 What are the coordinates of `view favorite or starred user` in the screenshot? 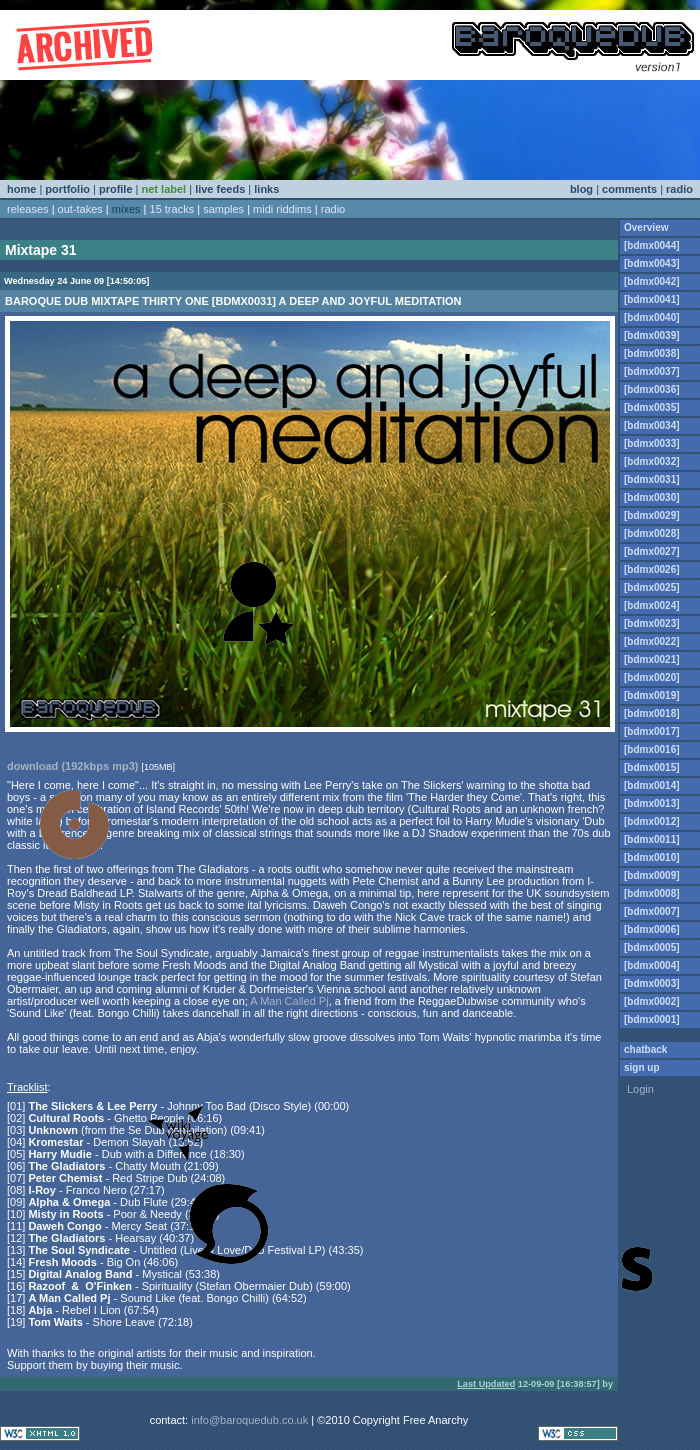 It's located at (253, 603).